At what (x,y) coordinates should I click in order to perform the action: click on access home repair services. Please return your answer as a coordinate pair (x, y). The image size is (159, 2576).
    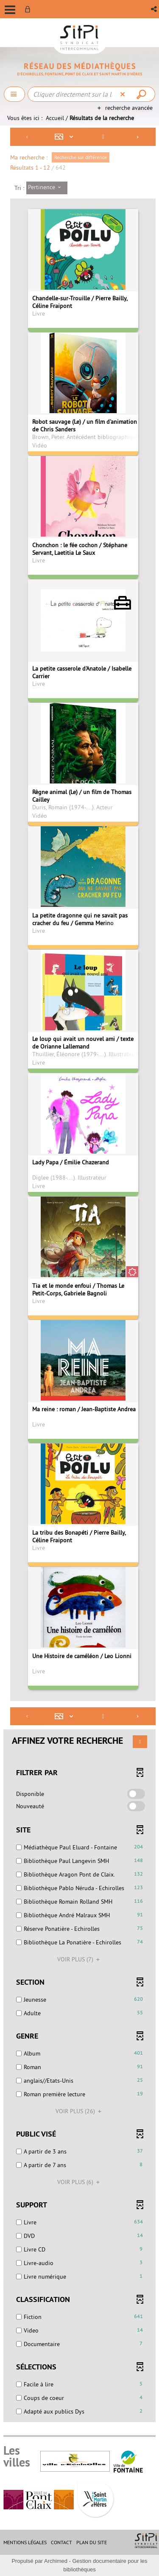
    Looking at the image, I should click on (123, 603).